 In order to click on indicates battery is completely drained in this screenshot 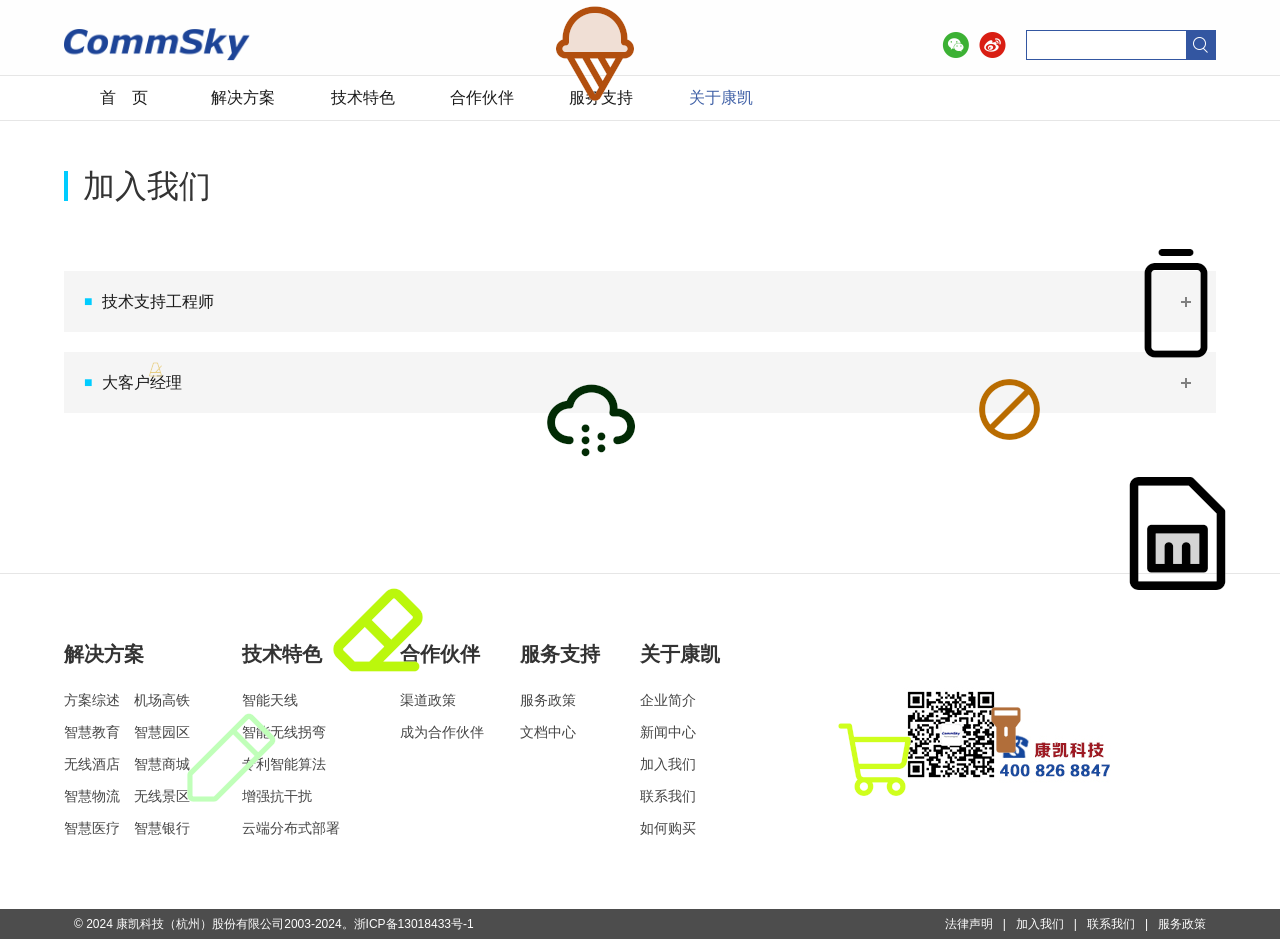, I will do `click(1176, 305)`.